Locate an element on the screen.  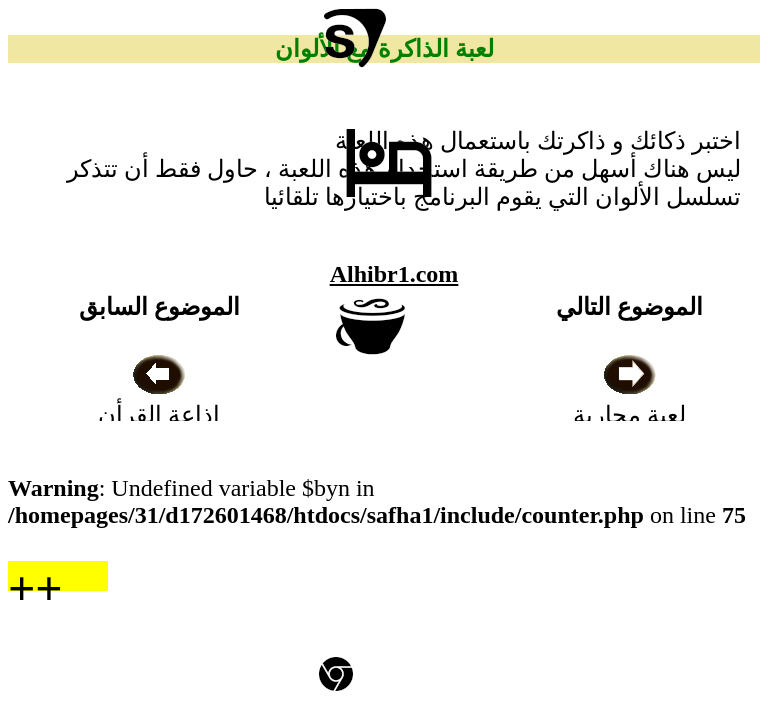
open Google Chrome browser is located at coordinates (336, 674).